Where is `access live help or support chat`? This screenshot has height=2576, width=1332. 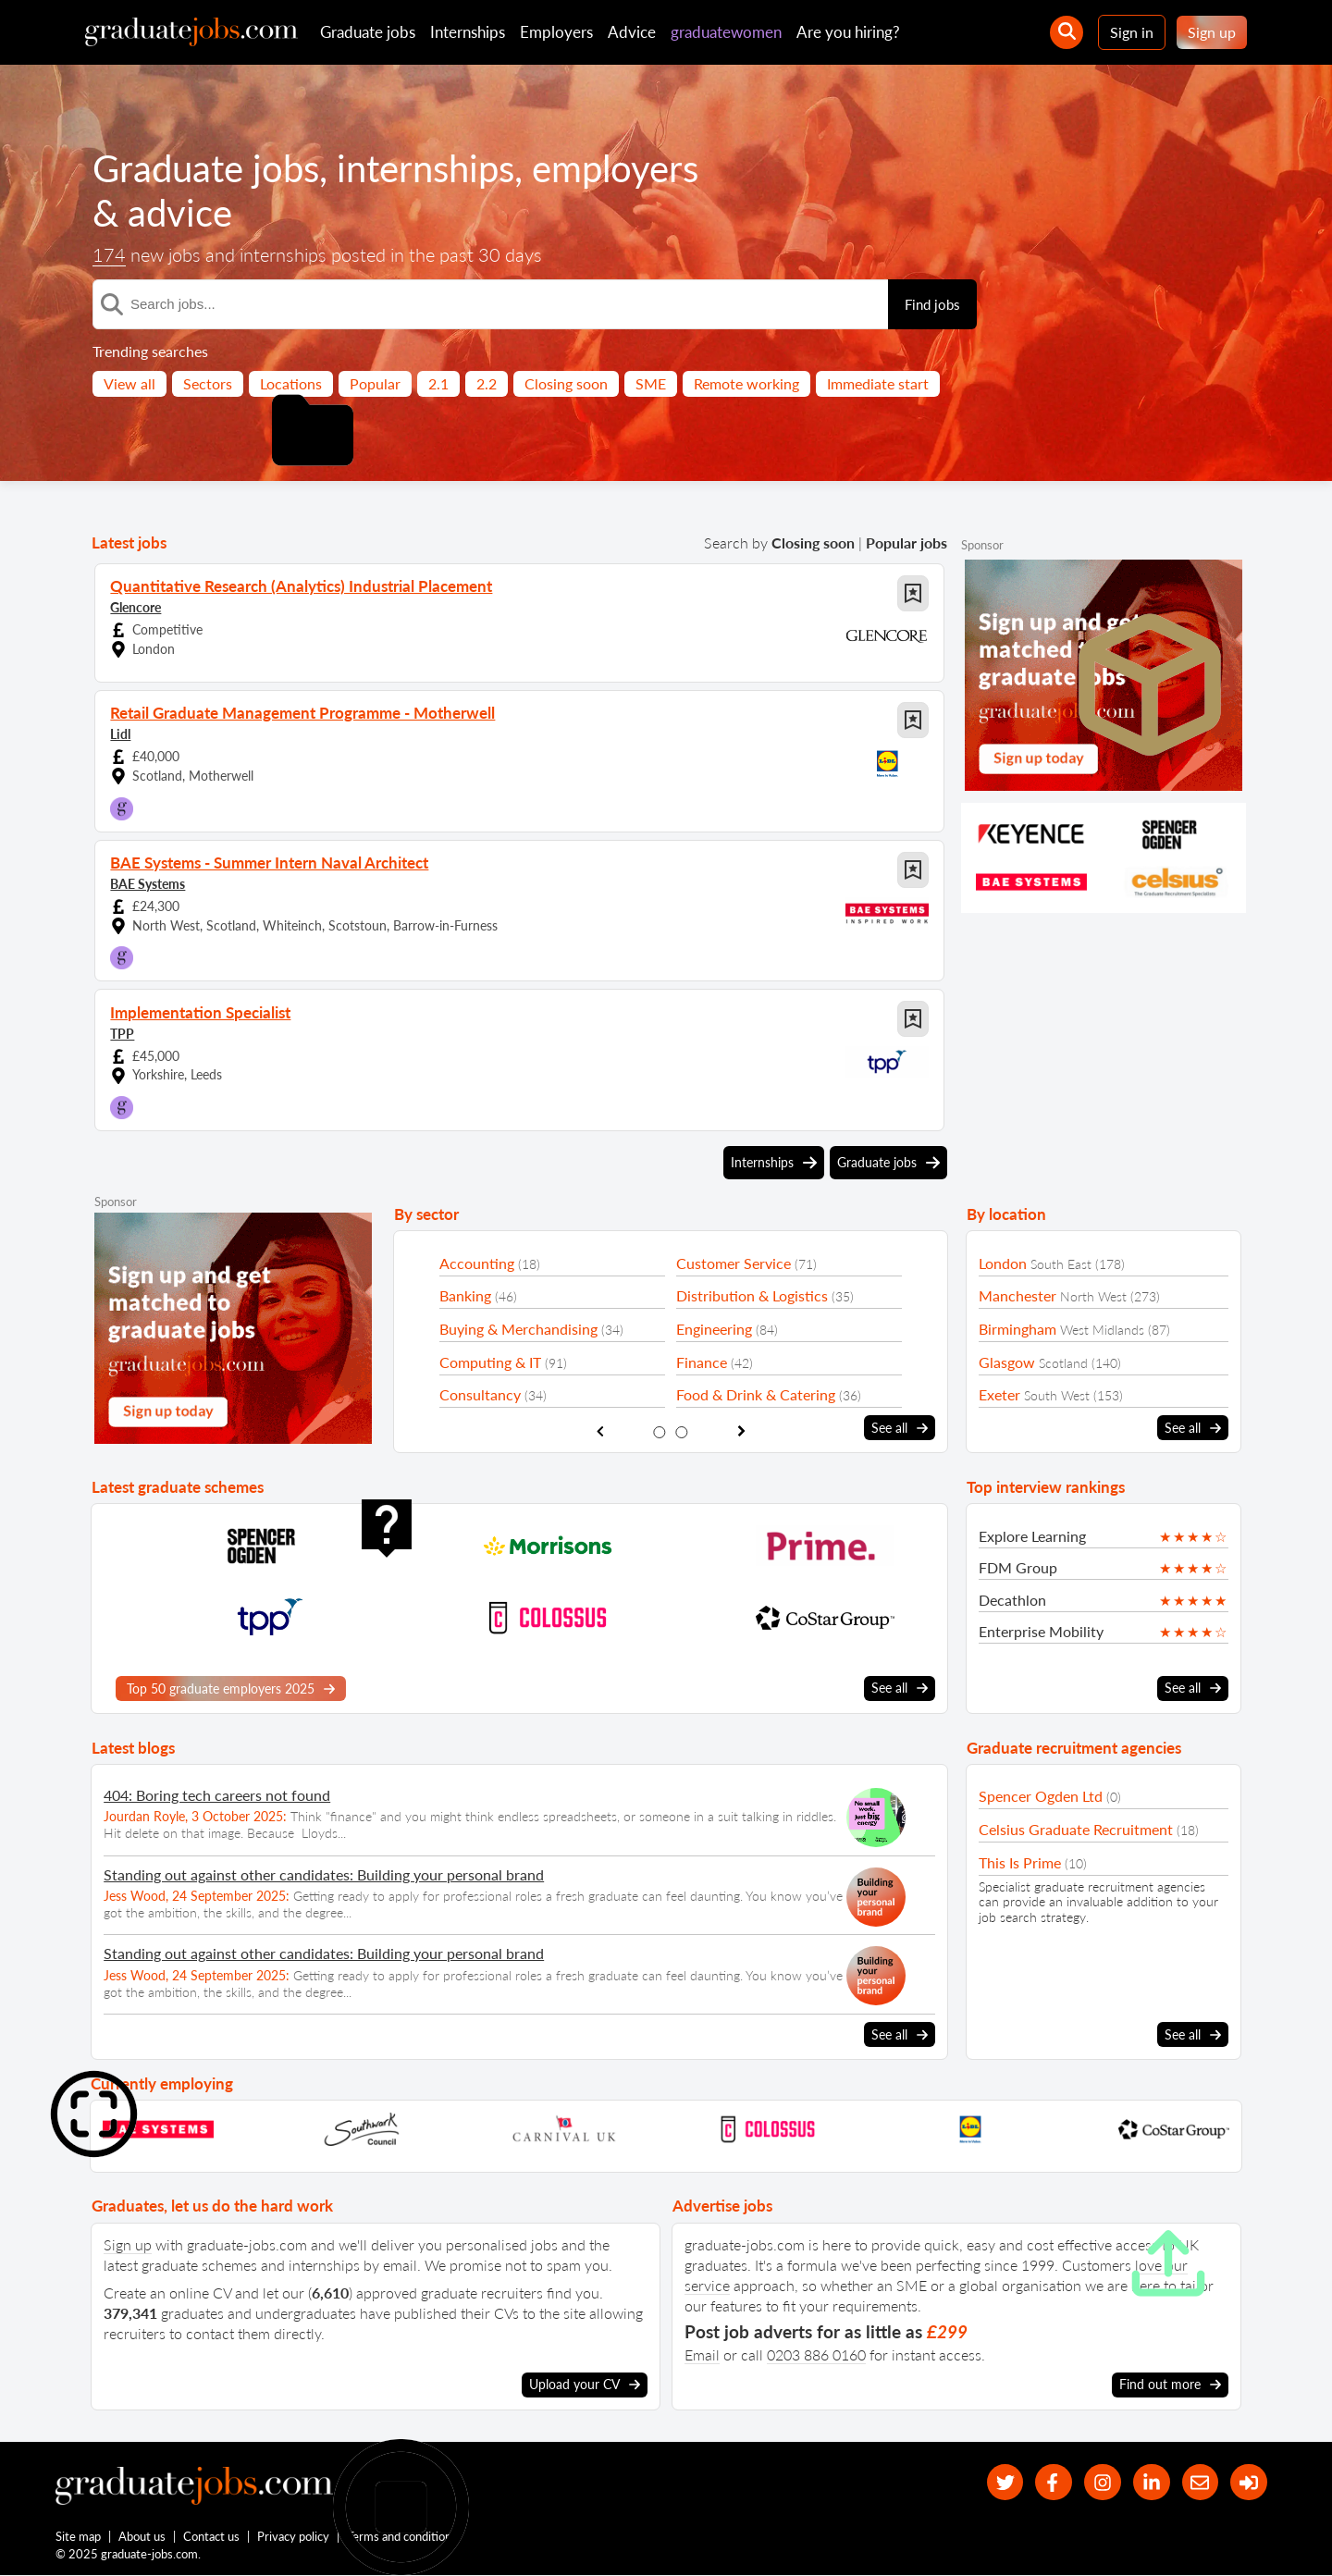 access live help or support chat is located at coordinates (387, 1527).